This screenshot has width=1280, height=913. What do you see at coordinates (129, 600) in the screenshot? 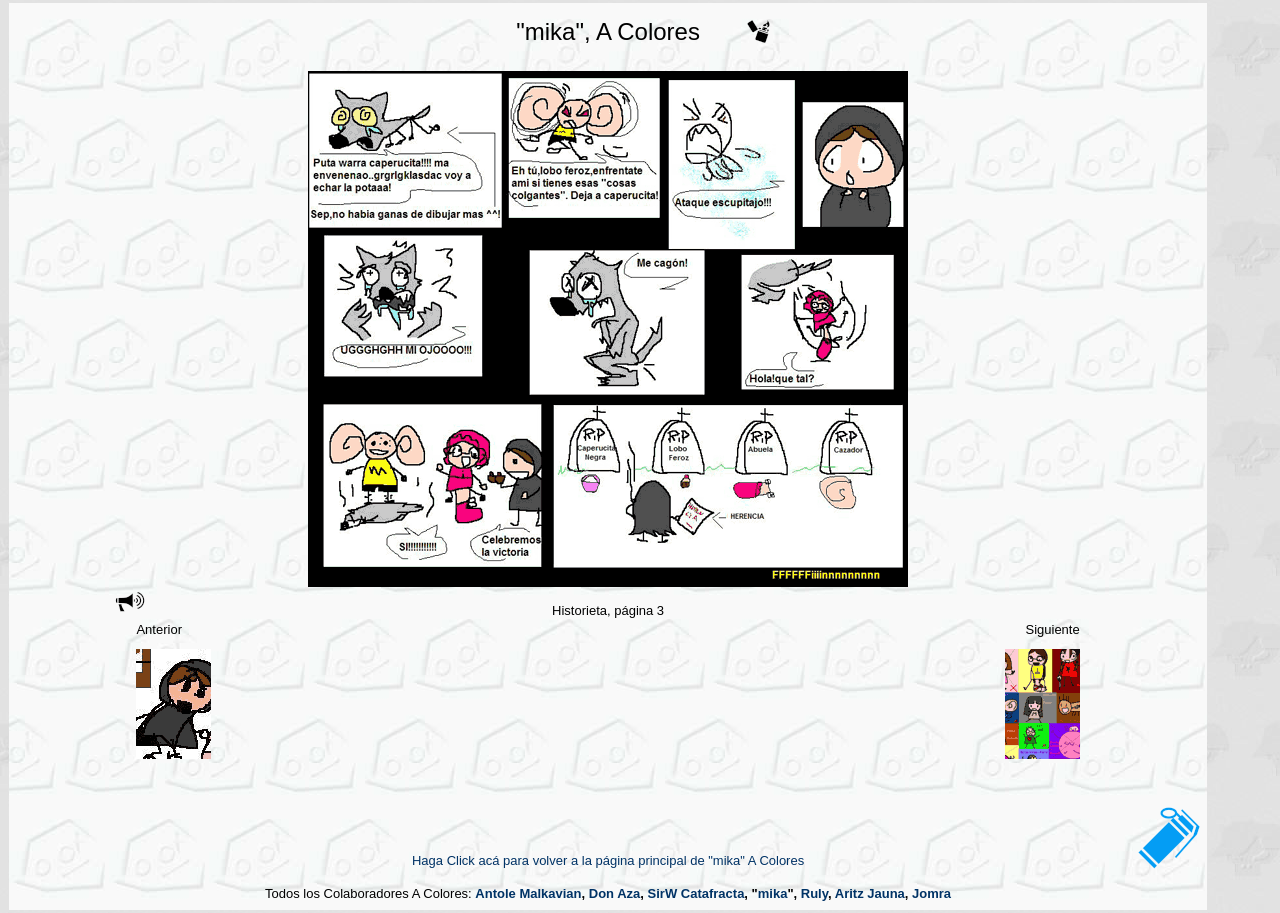
I see `make an announcement or broadcast` at bounding box center [129, 600].